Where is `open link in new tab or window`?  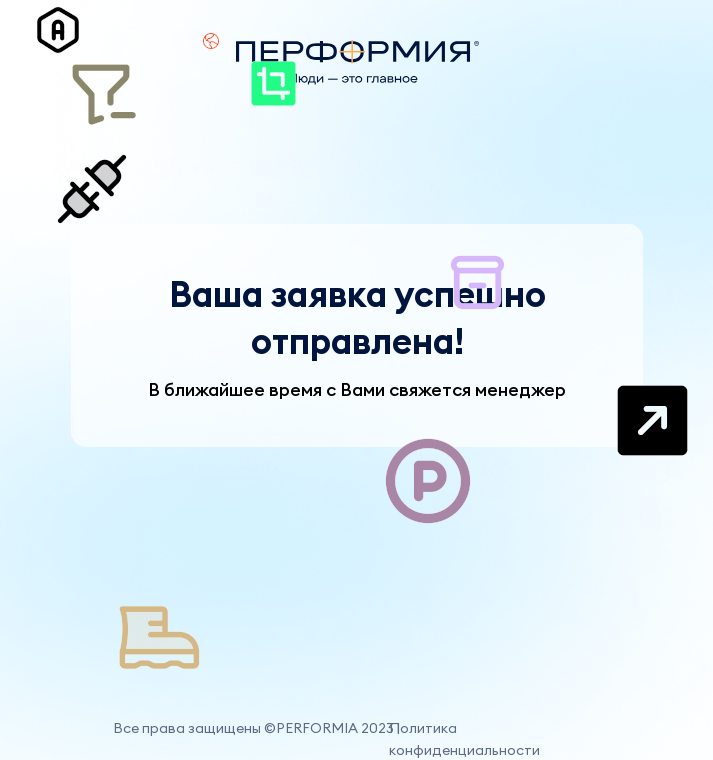 open link in new tab or window is located at coordinates (652, 420).